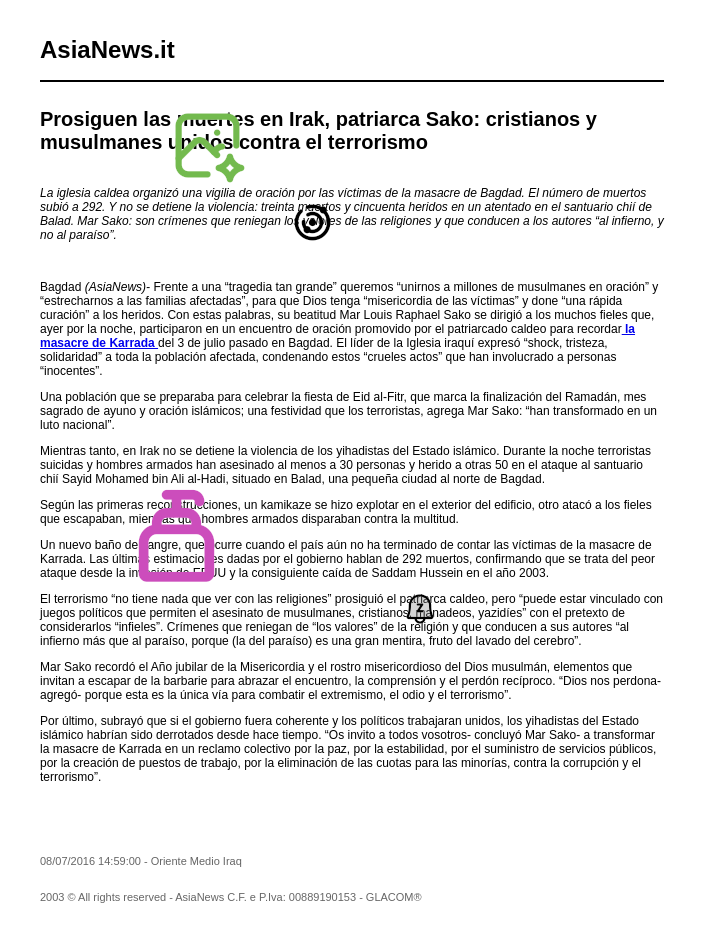 This screenshot has height=943, width=704. Describe the element at coordinates (420, 609) in the screenshot. I see `mute notifications while sleeping` at that location.